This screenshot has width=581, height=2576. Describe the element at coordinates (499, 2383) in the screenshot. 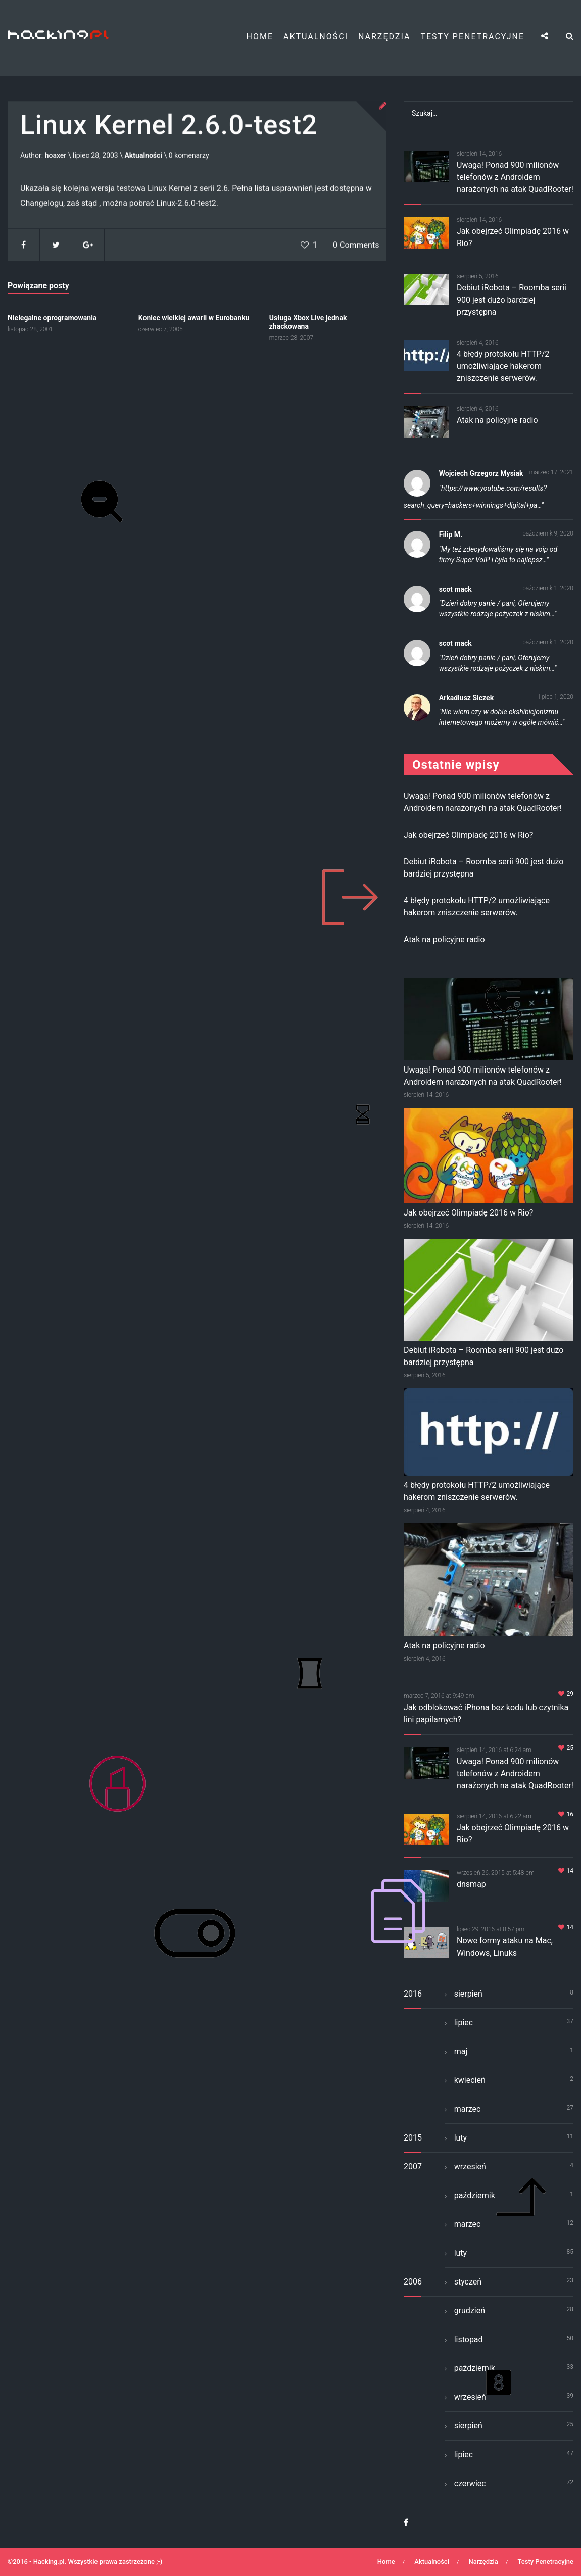

I see `indicates item number eight in a list or sequence` at that location.